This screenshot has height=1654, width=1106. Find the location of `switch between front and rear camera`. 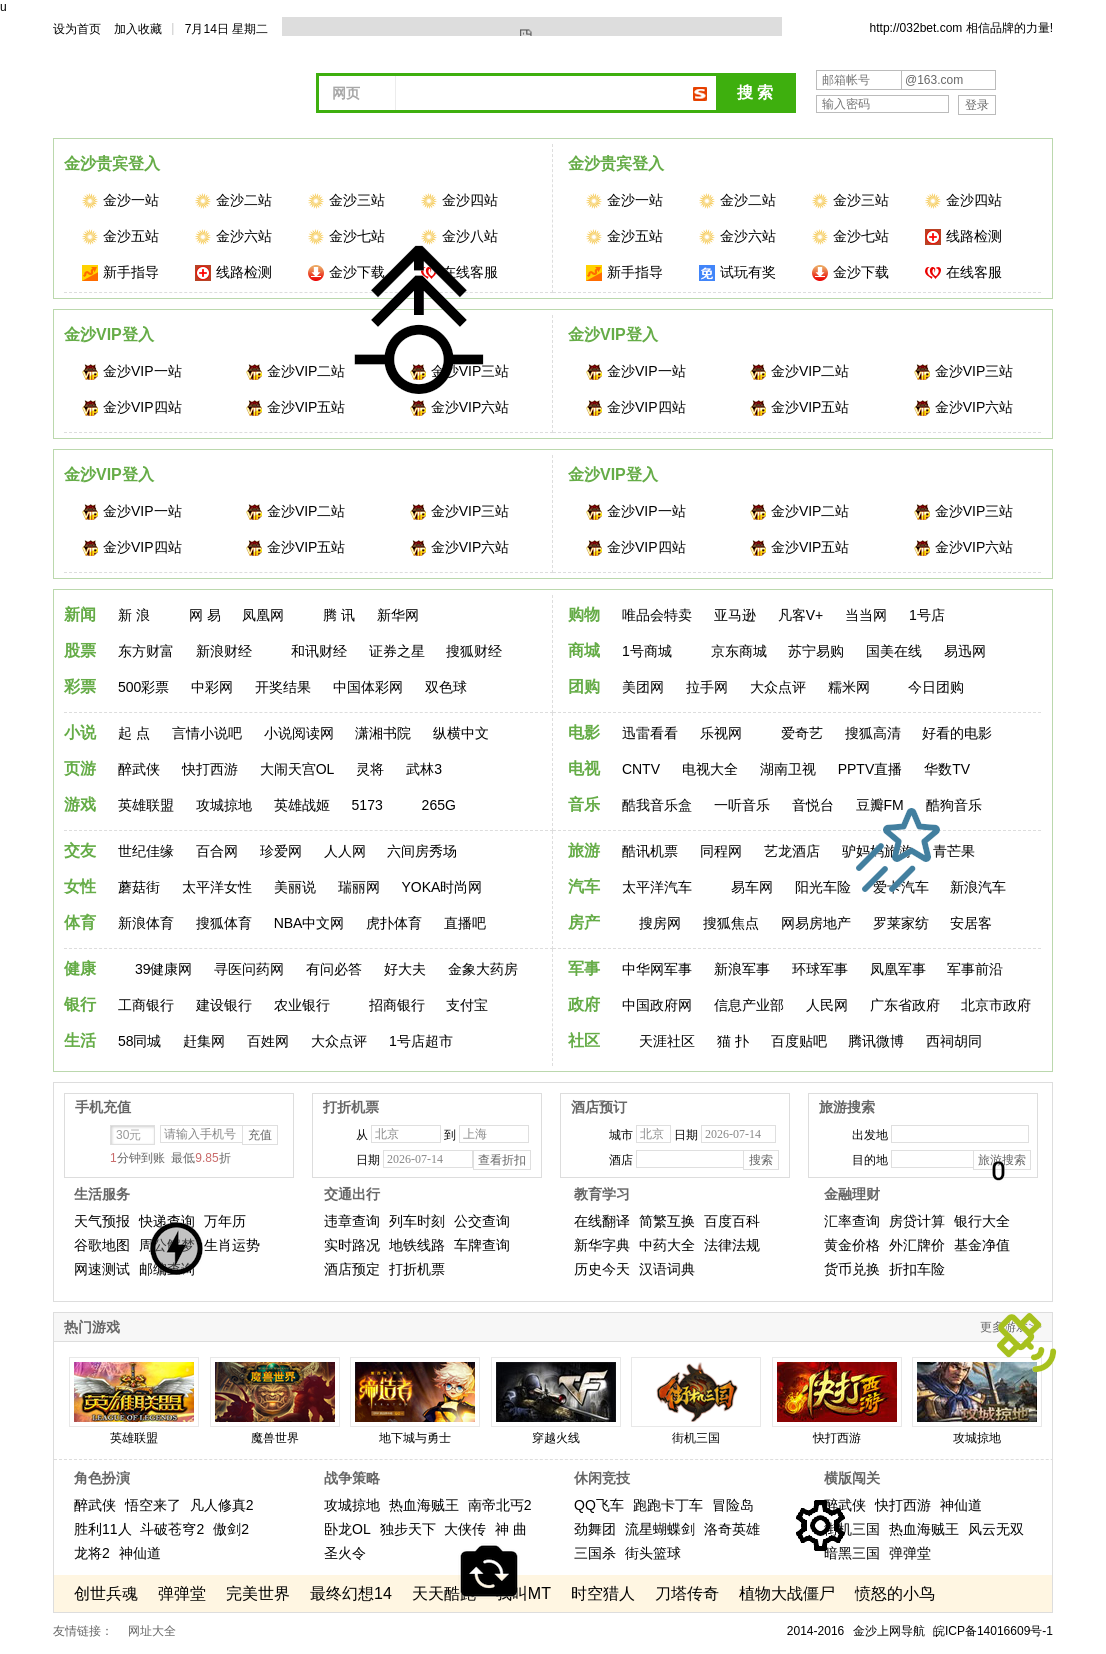

switch between front and rear camera is located at coordinates (489, 1571).